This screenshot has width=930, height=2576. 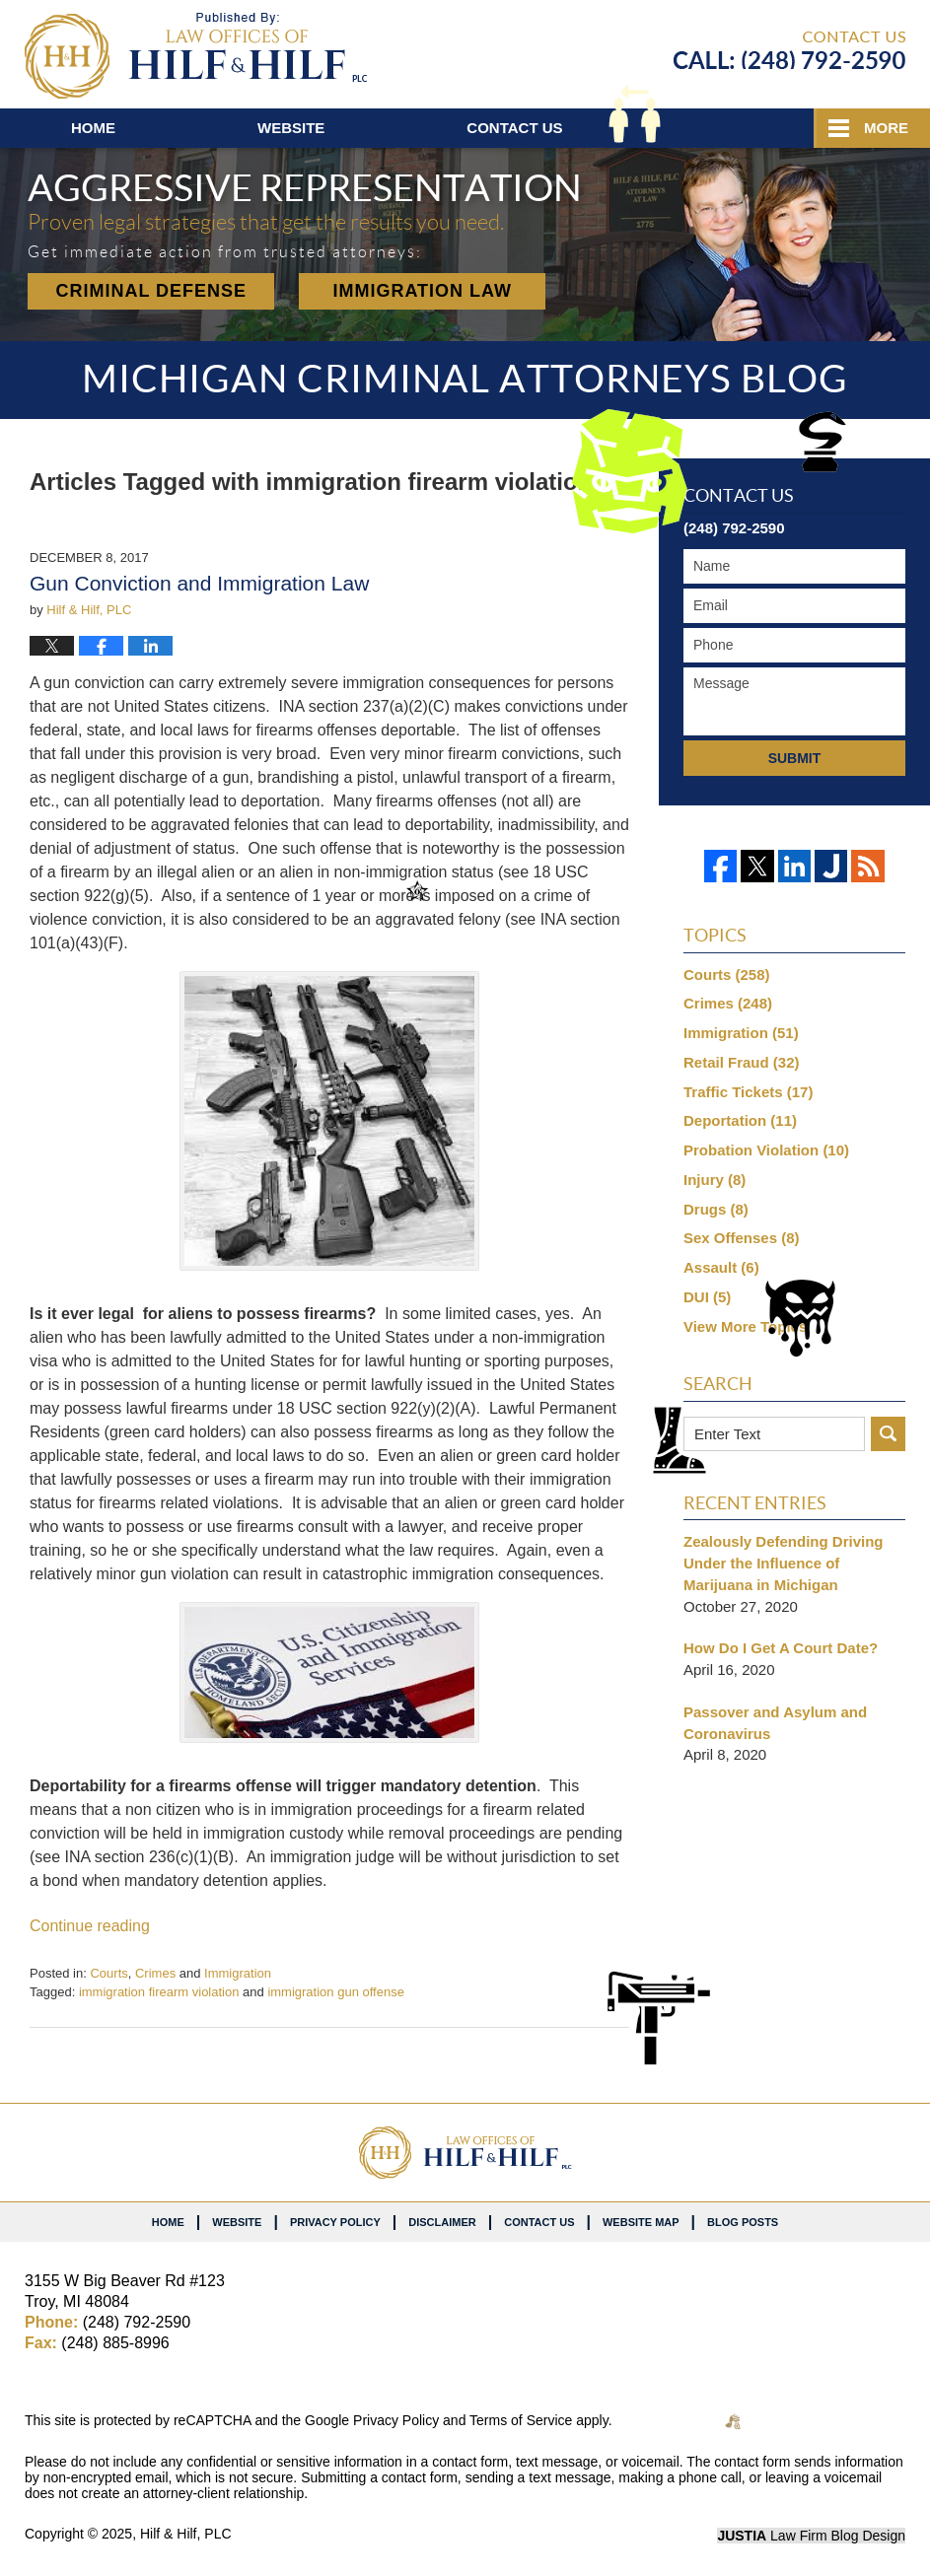 I want to click on access potion or alchemy inventory, so click(x=820, y=441).